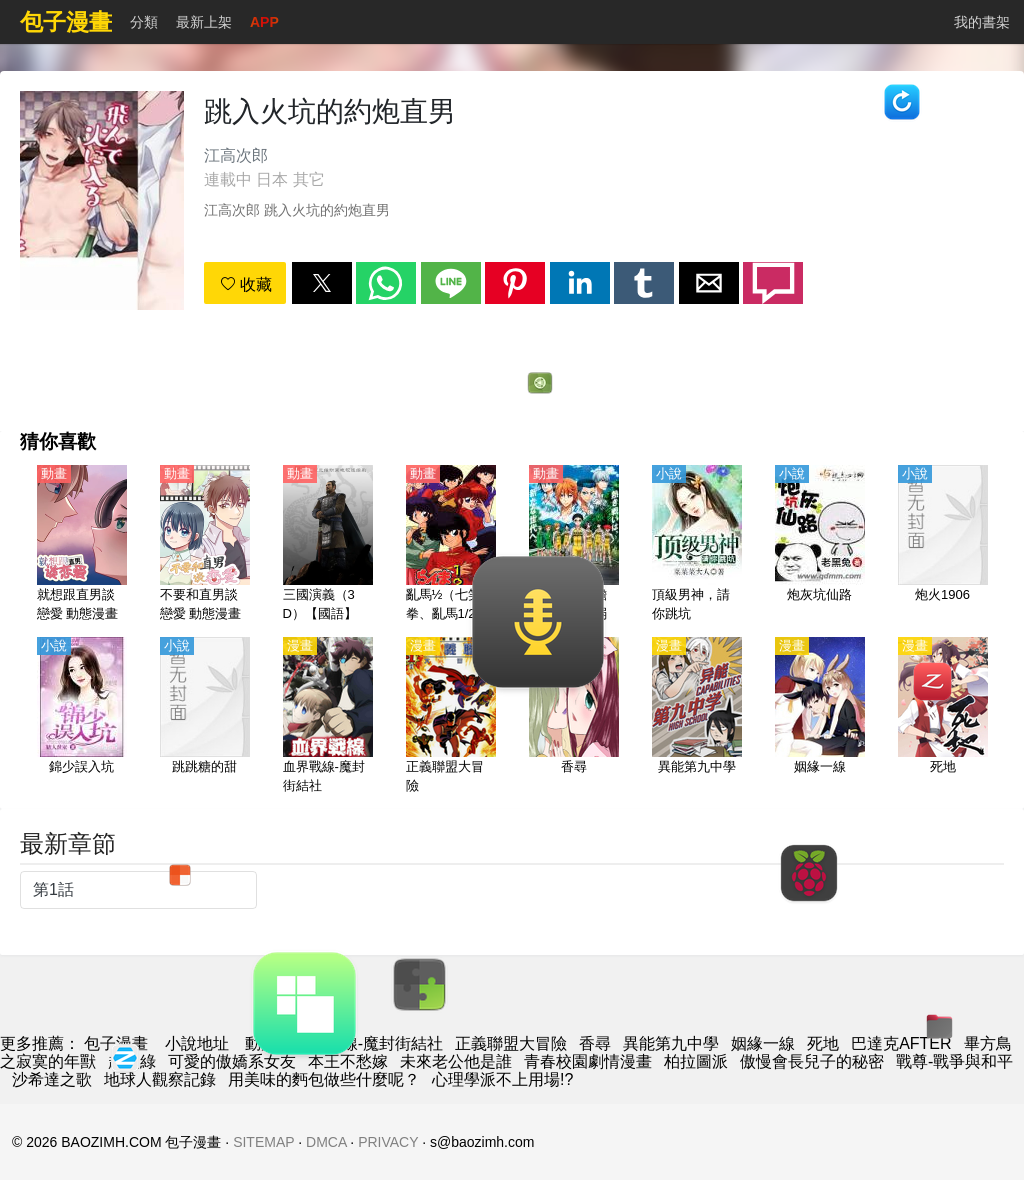 This screenshot has width=1024, height=1180. Describe the element at coordinates (180, 875) in the screenshot. I see `switch to the bottom-right workspace` at that location.